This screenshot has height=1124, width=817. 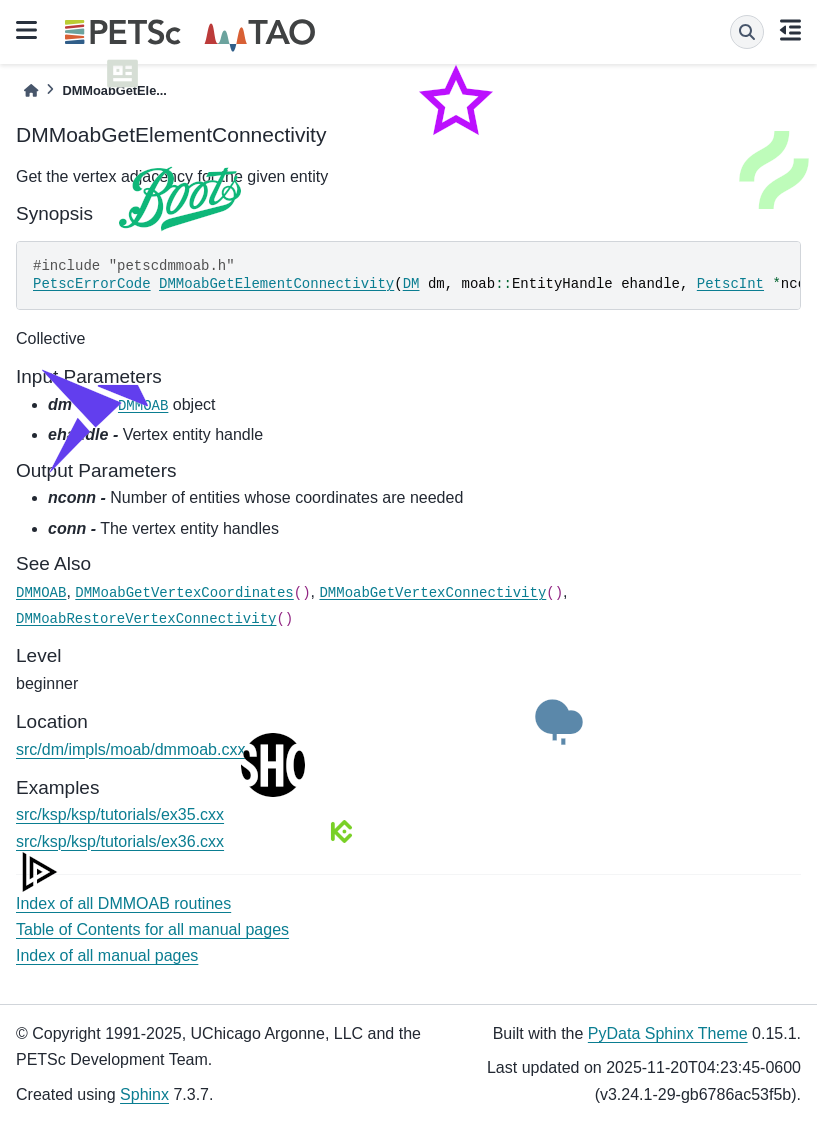 What do you see at coordinates (180, 199) in the screenshot?
I see `open the Boots pharmacy app` at bounding box center [180, 199].